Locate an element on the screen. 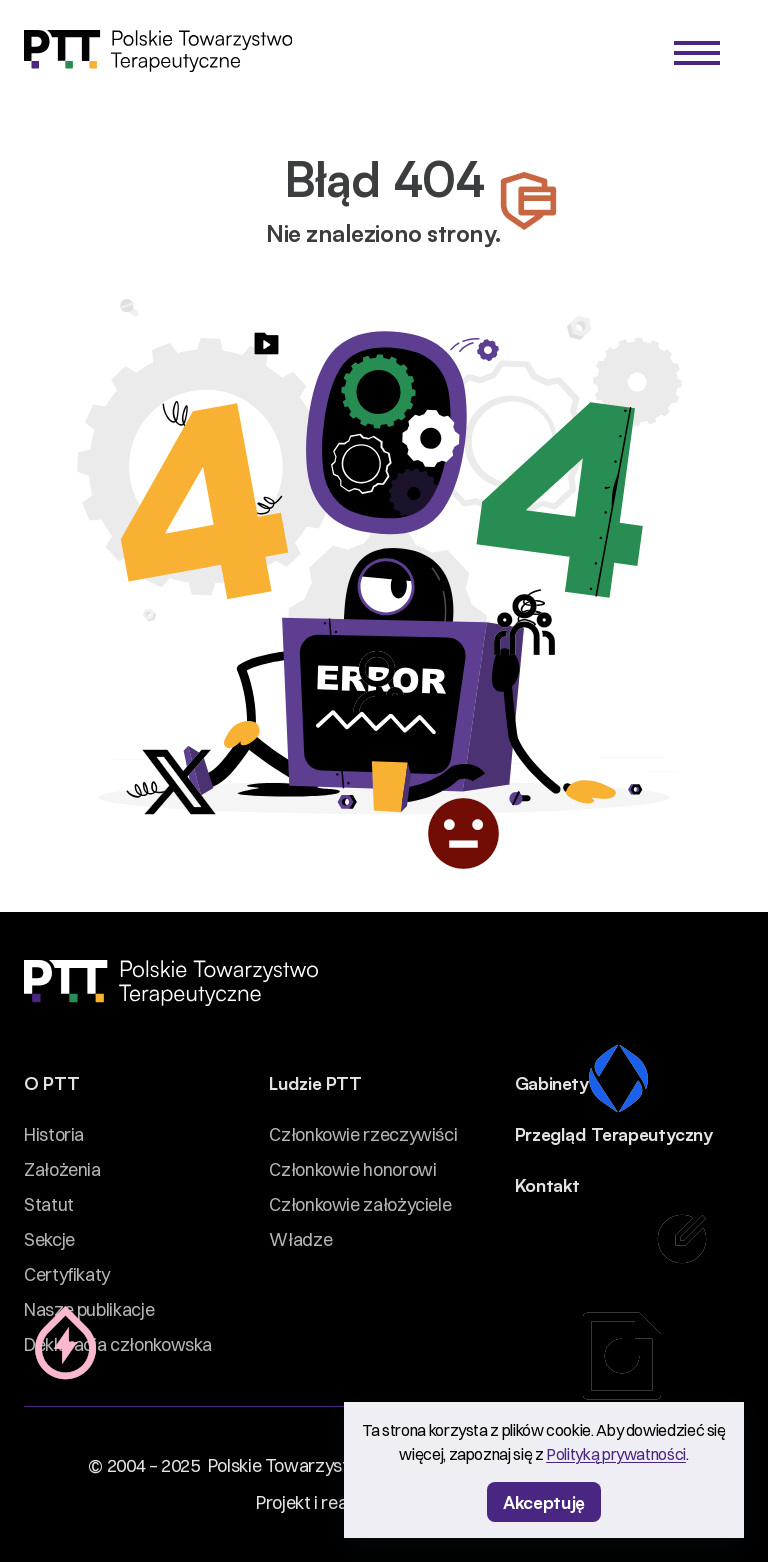 The height and width of the screenshot is (1562, 768). view team members is located at coordinates (524, 624).